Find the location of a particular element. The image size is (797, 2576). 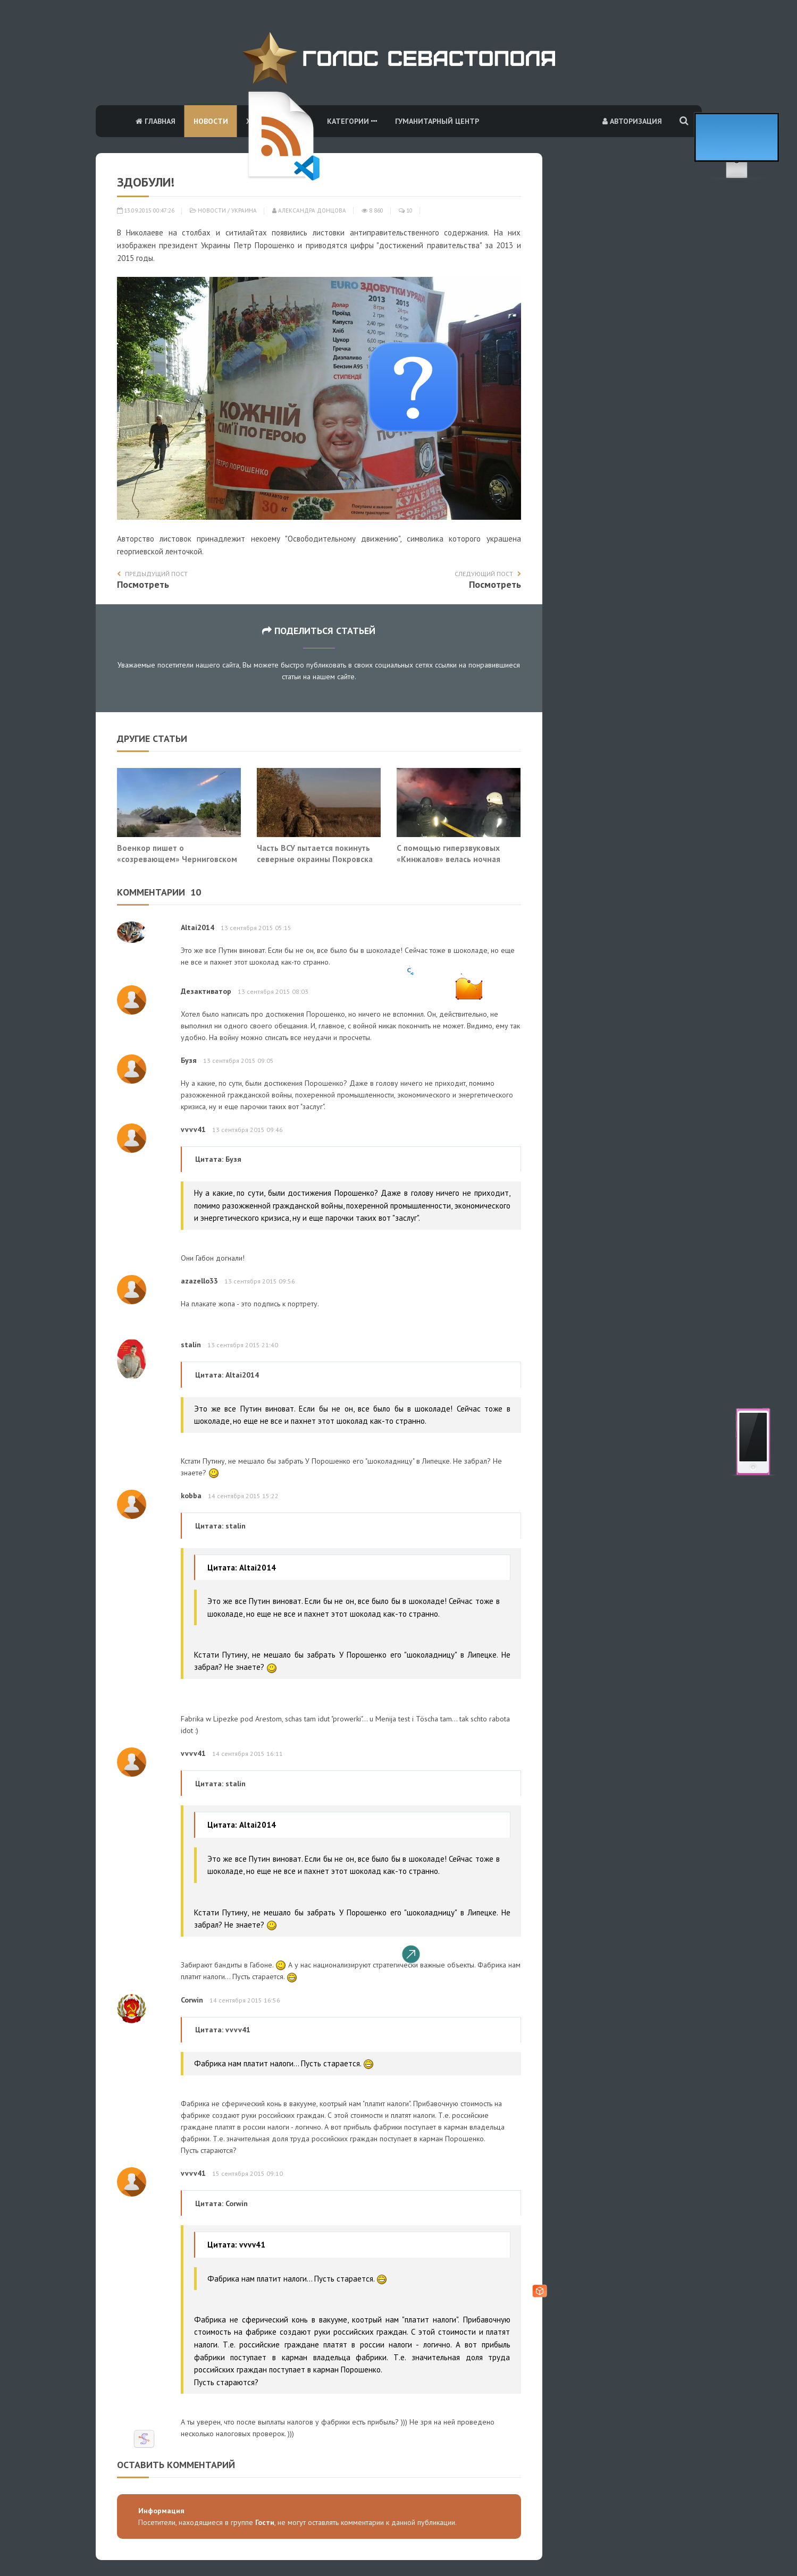

access help and support documentation is located at coordinates (413, 388).